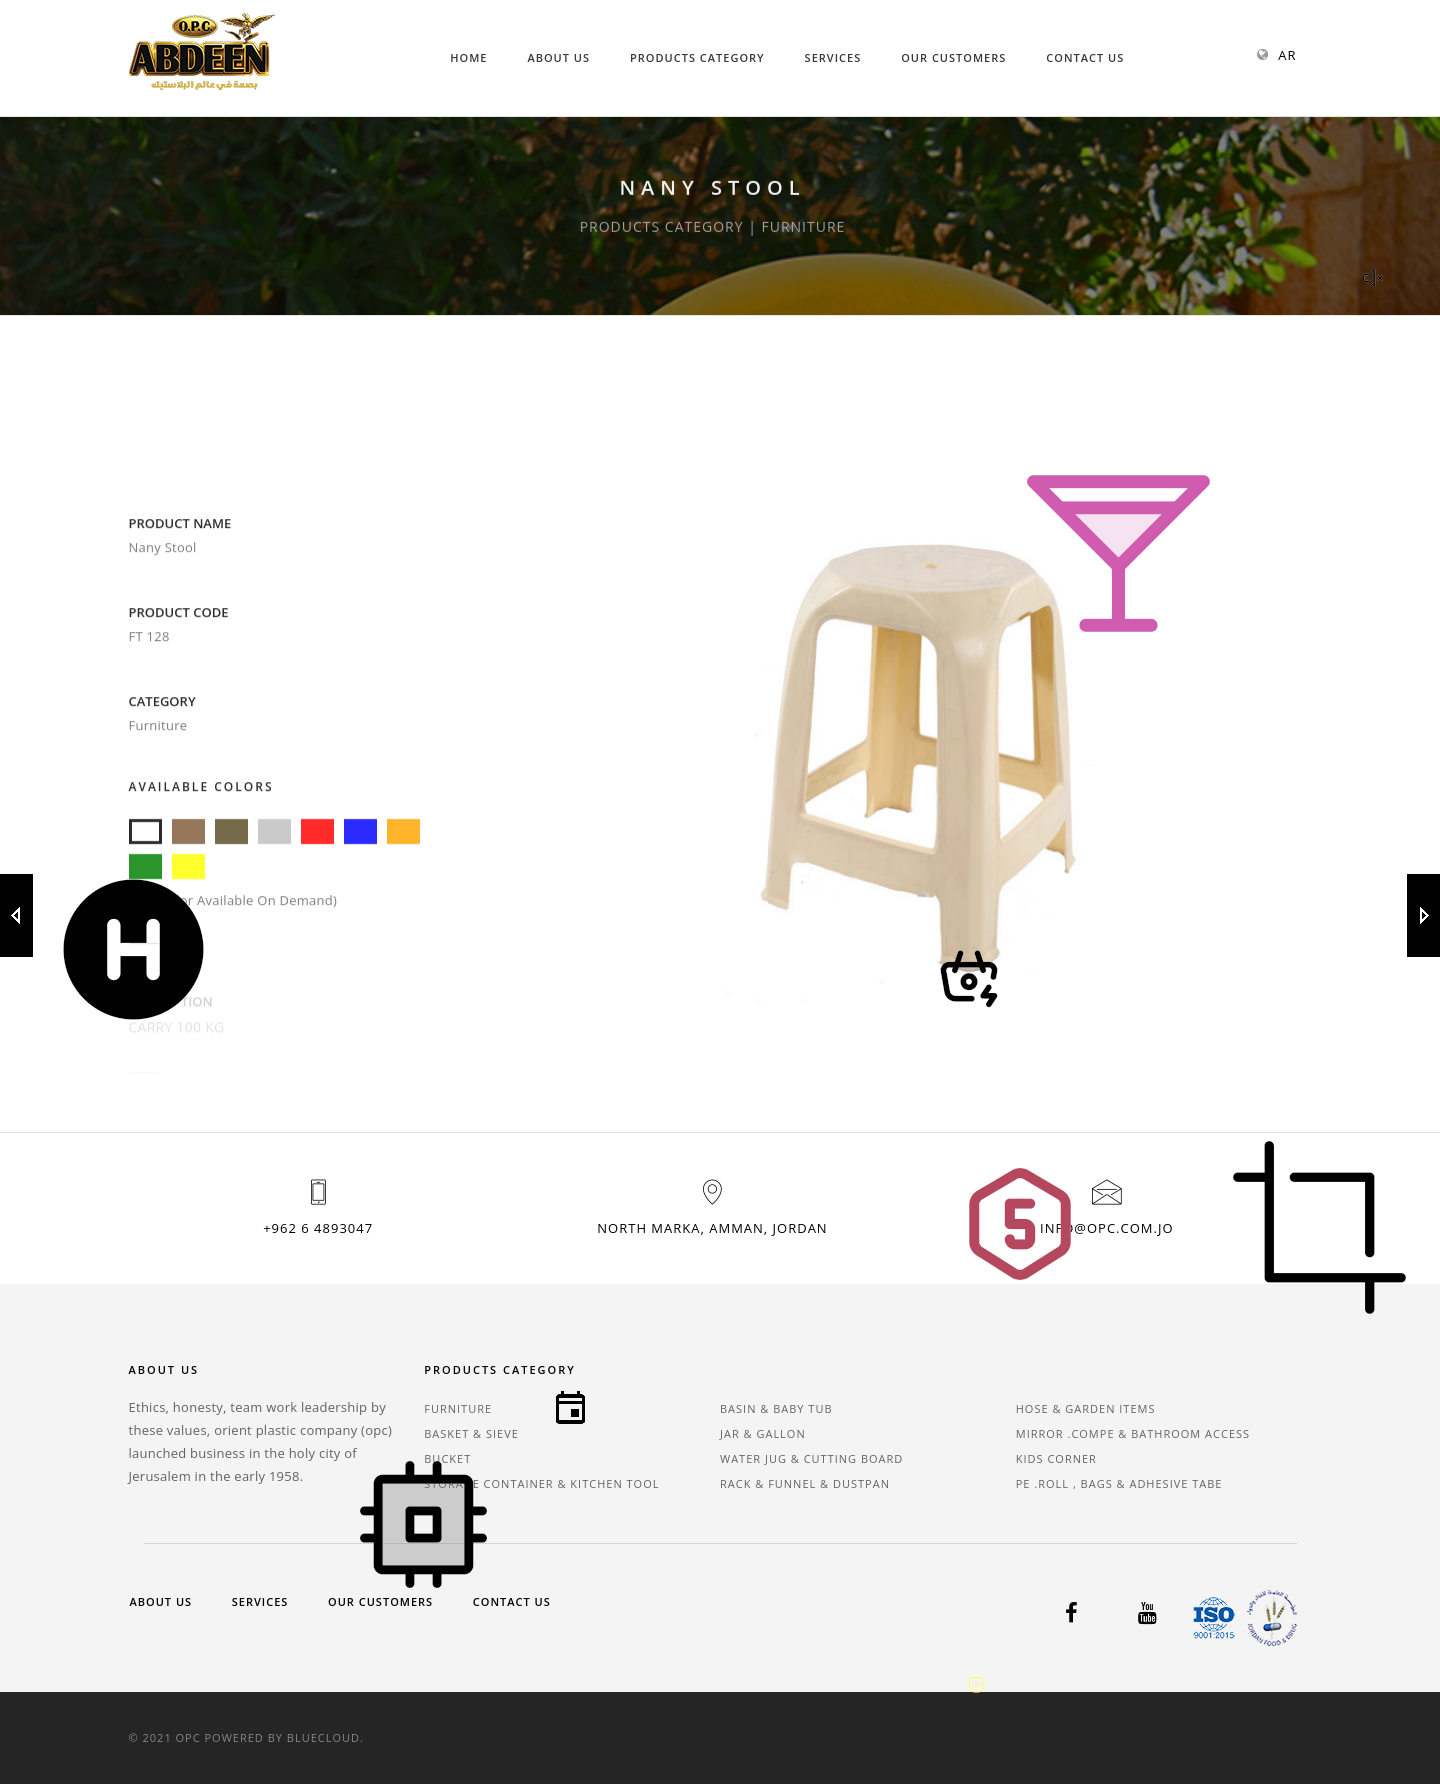 This screenshot has width=1440, height=1784. I want to click on mute audio, so click(1372, 278).